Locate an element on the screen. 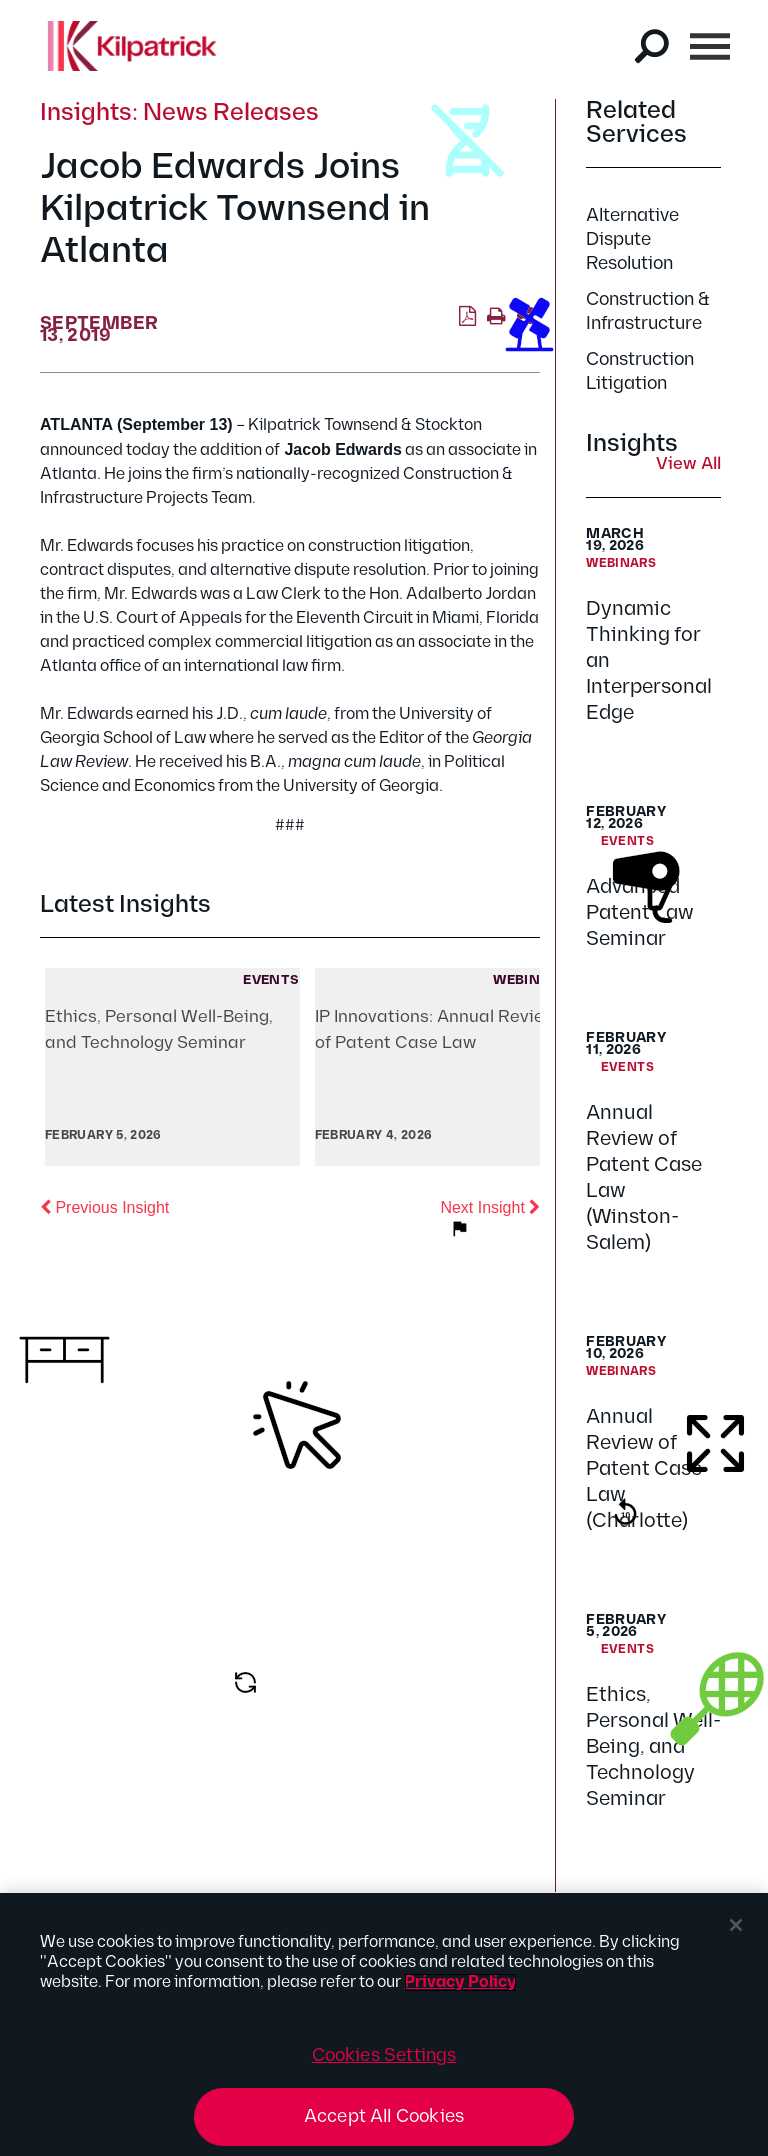 The width and height of the screenshot is (768, 2156). disable genetic or DNA-related features is located at coordinates (467, 140).